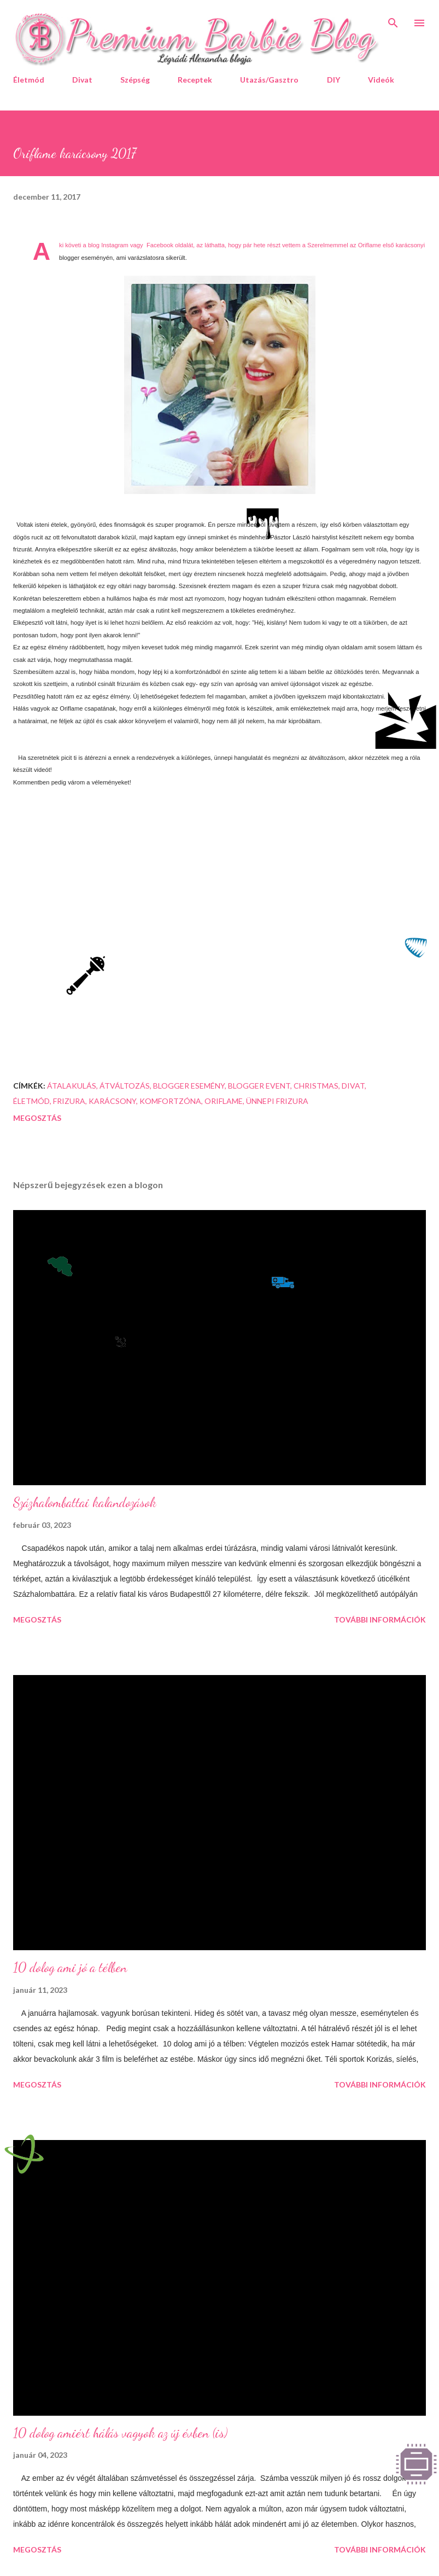 The height and width of the screenshot is (2576, 439). I want to click on military ambulance unit or medical transport, so click(283, 1282).